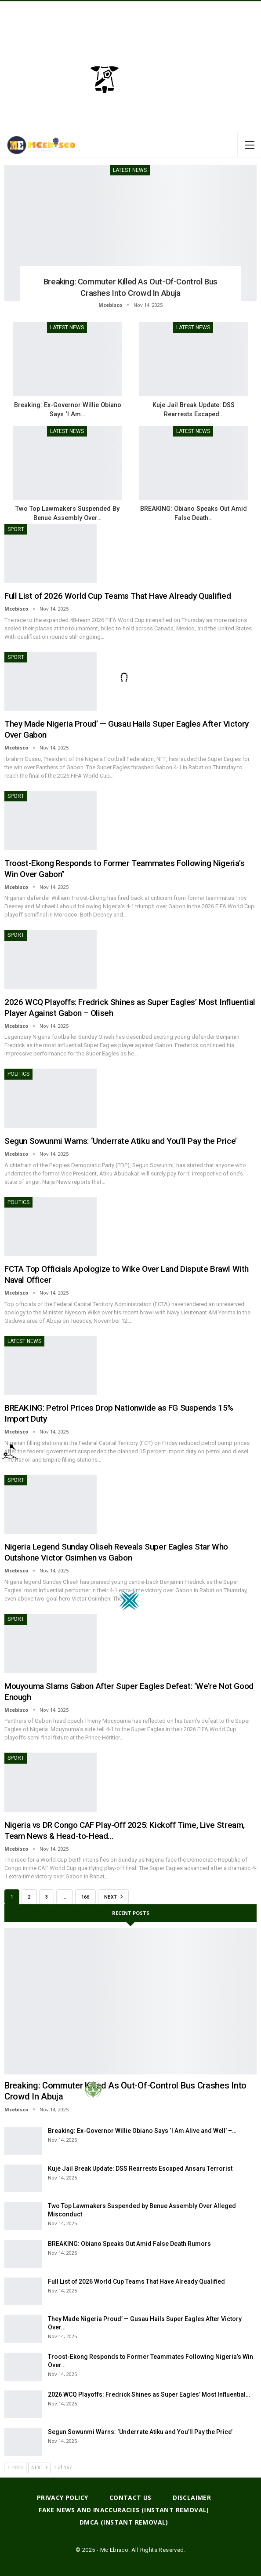 This screenshot has width=261, height=2576. I want to click on indicates a corner kick in a soccer/football game, so click(10, 1452).